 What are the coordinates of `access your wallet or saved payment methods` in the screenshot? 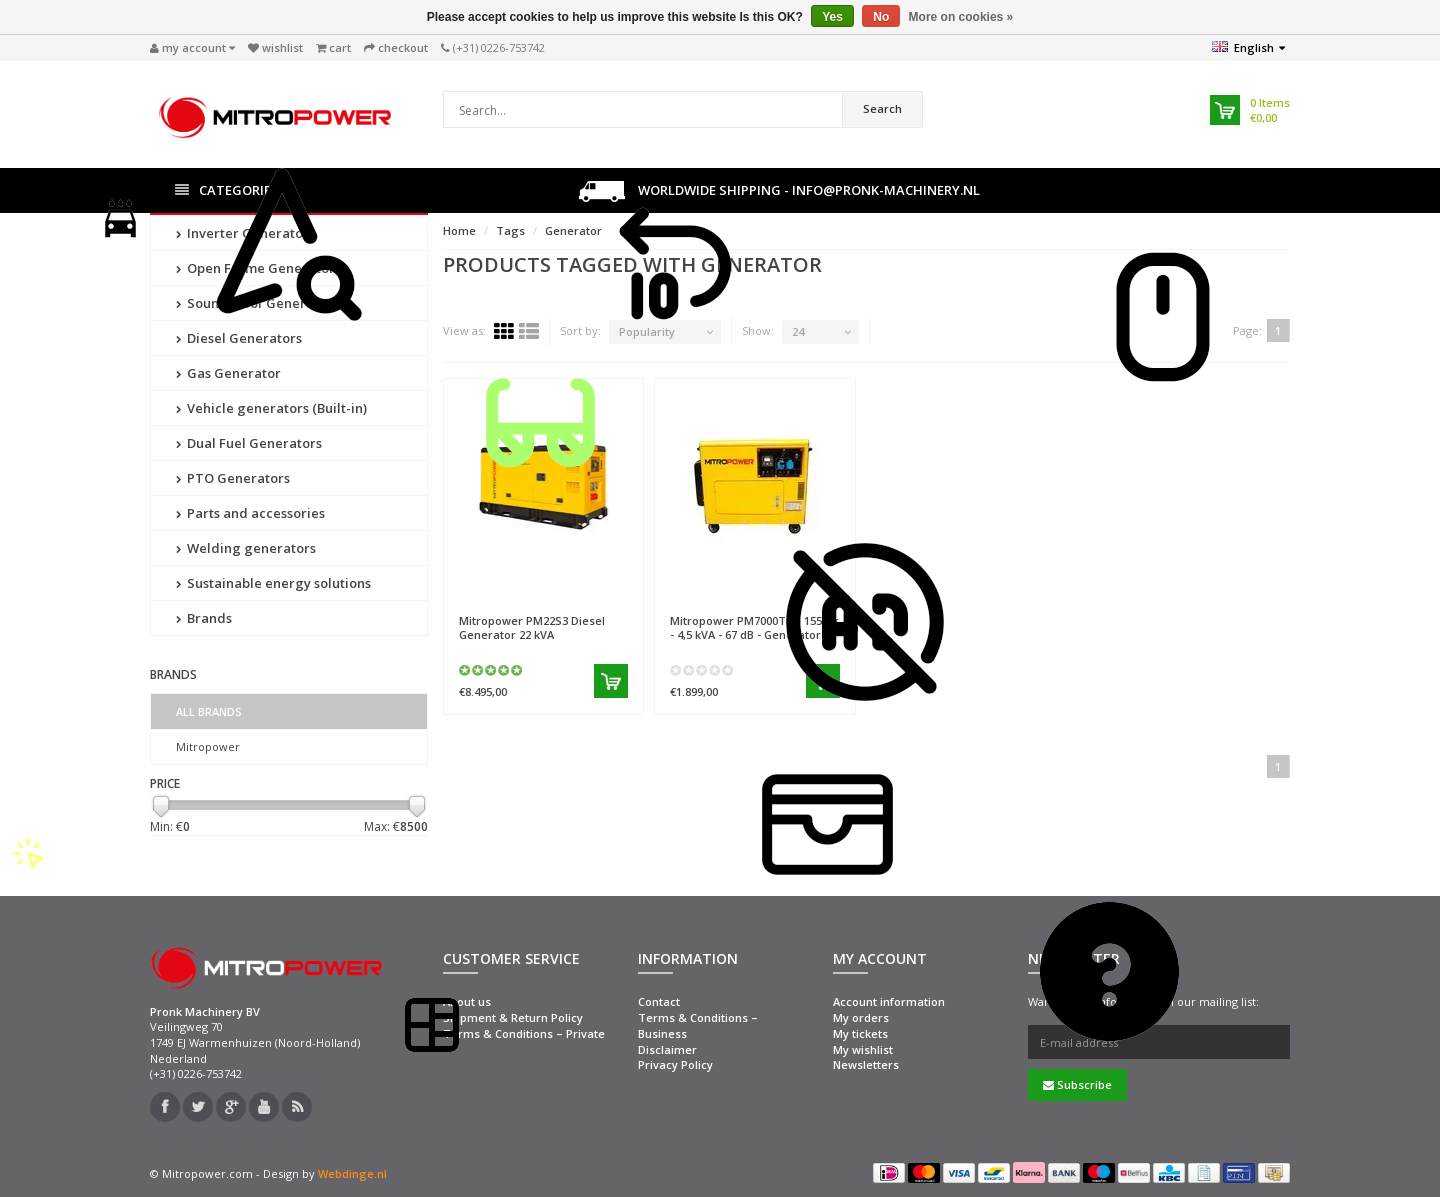 It's located at (827, 824).